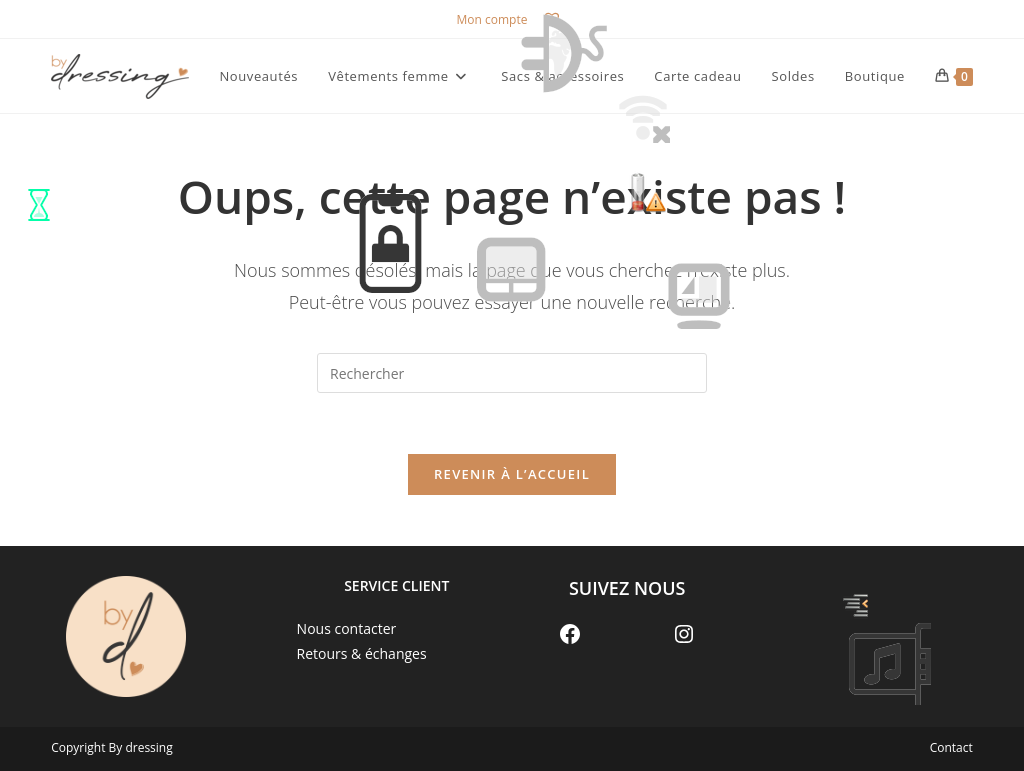 The height and width of the screenshot is (771, 1024). What do you see at coordinates (647, 193) in the screenshot?
I see `indicates low battery warning` at bounding box center [647, 193].